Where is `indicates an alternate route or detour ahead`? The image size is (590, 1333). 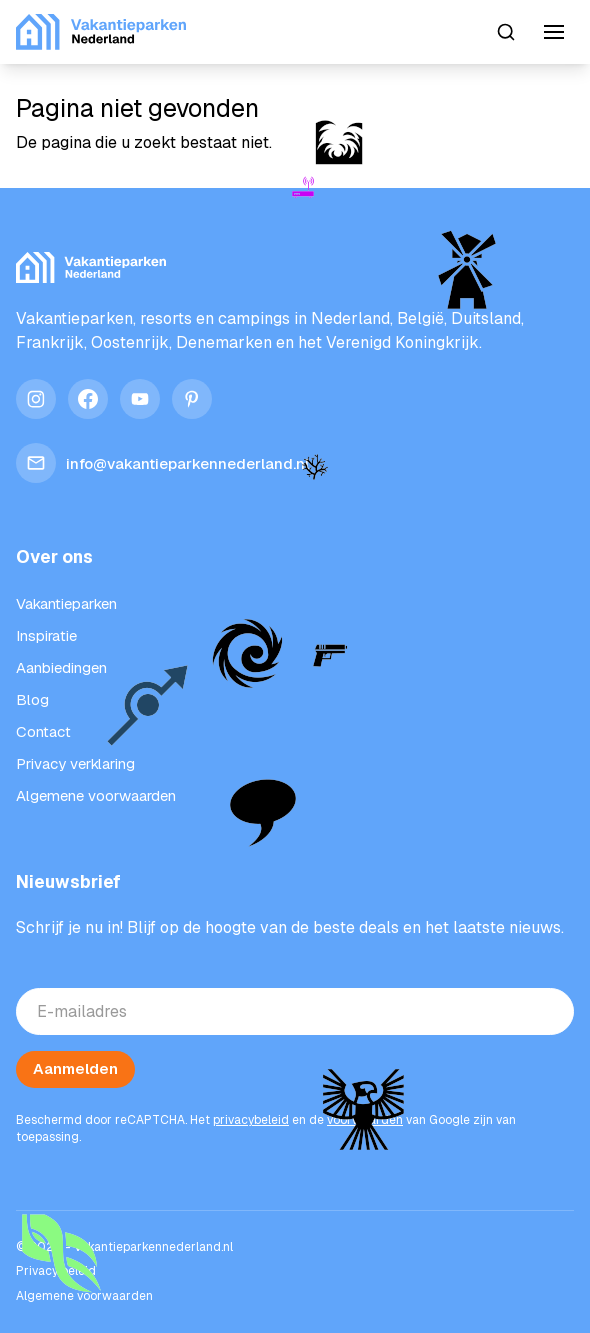 indicates an alternate route or detour ahead is located at coordinates (148, 705).